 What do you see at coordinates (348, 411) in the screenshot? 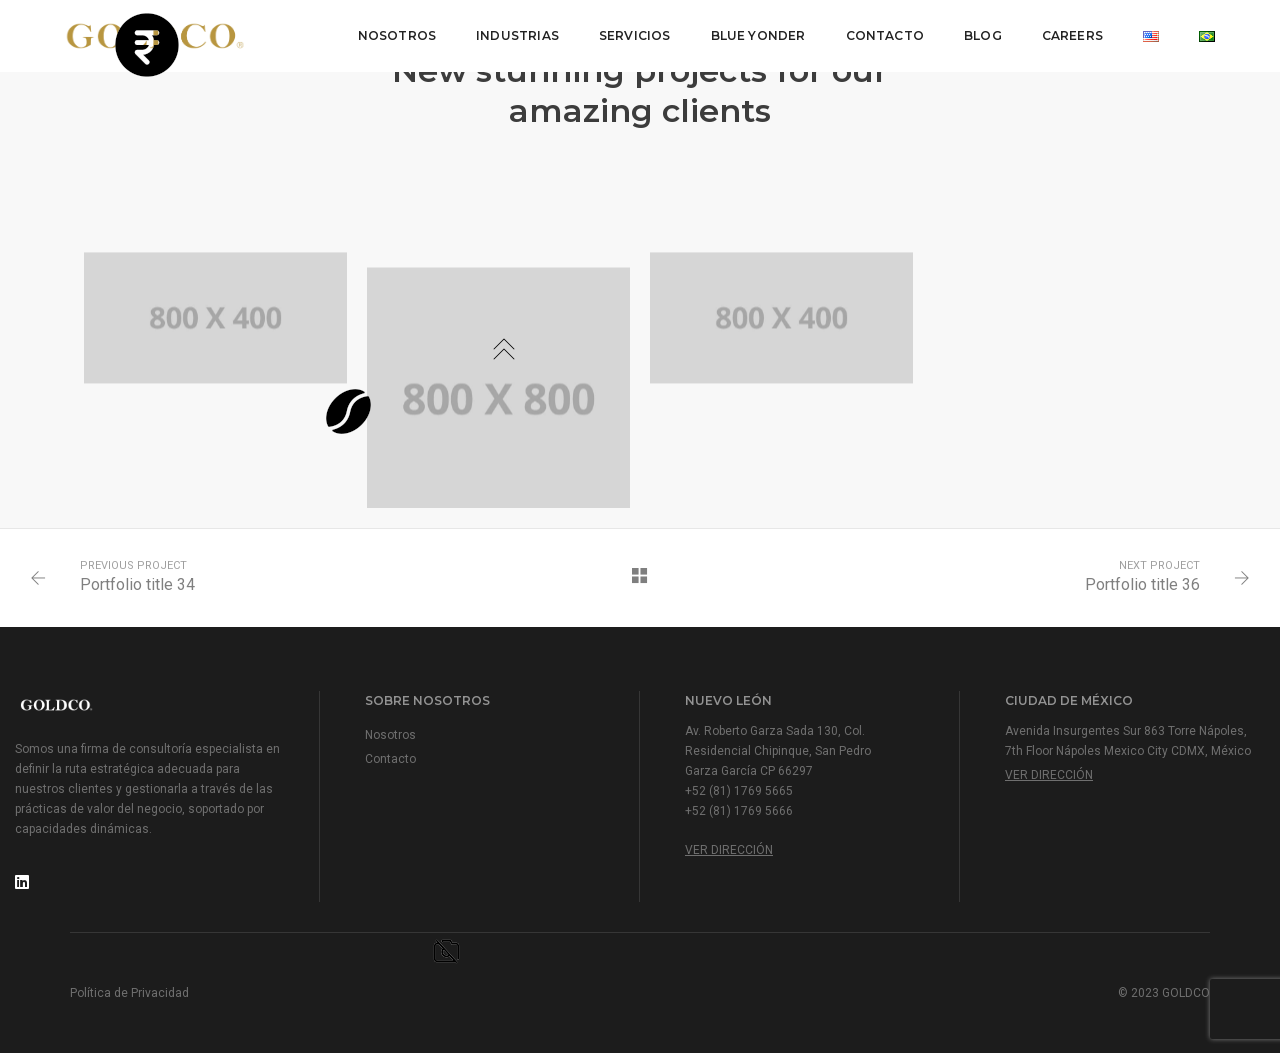
I see `browse coffee shops or cafés nearby` at bounding box center [348, 411].